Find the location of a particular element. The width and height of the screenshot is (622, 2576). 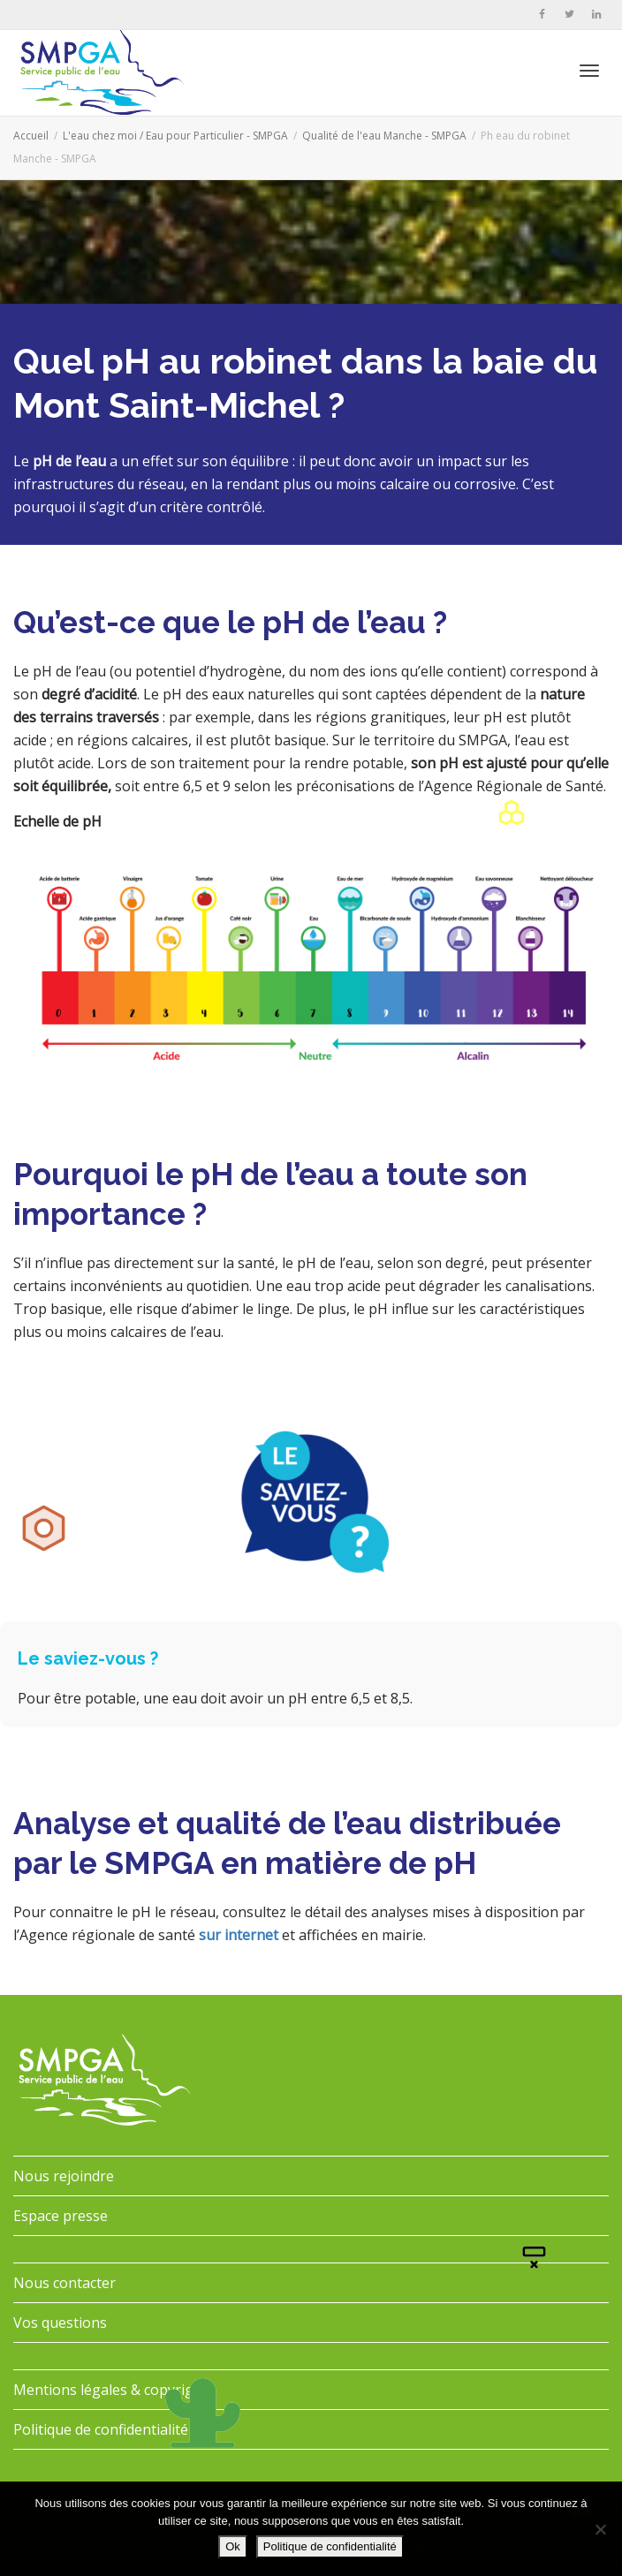

access hardware or mechanical settings is located at coordinates (43, 1528).